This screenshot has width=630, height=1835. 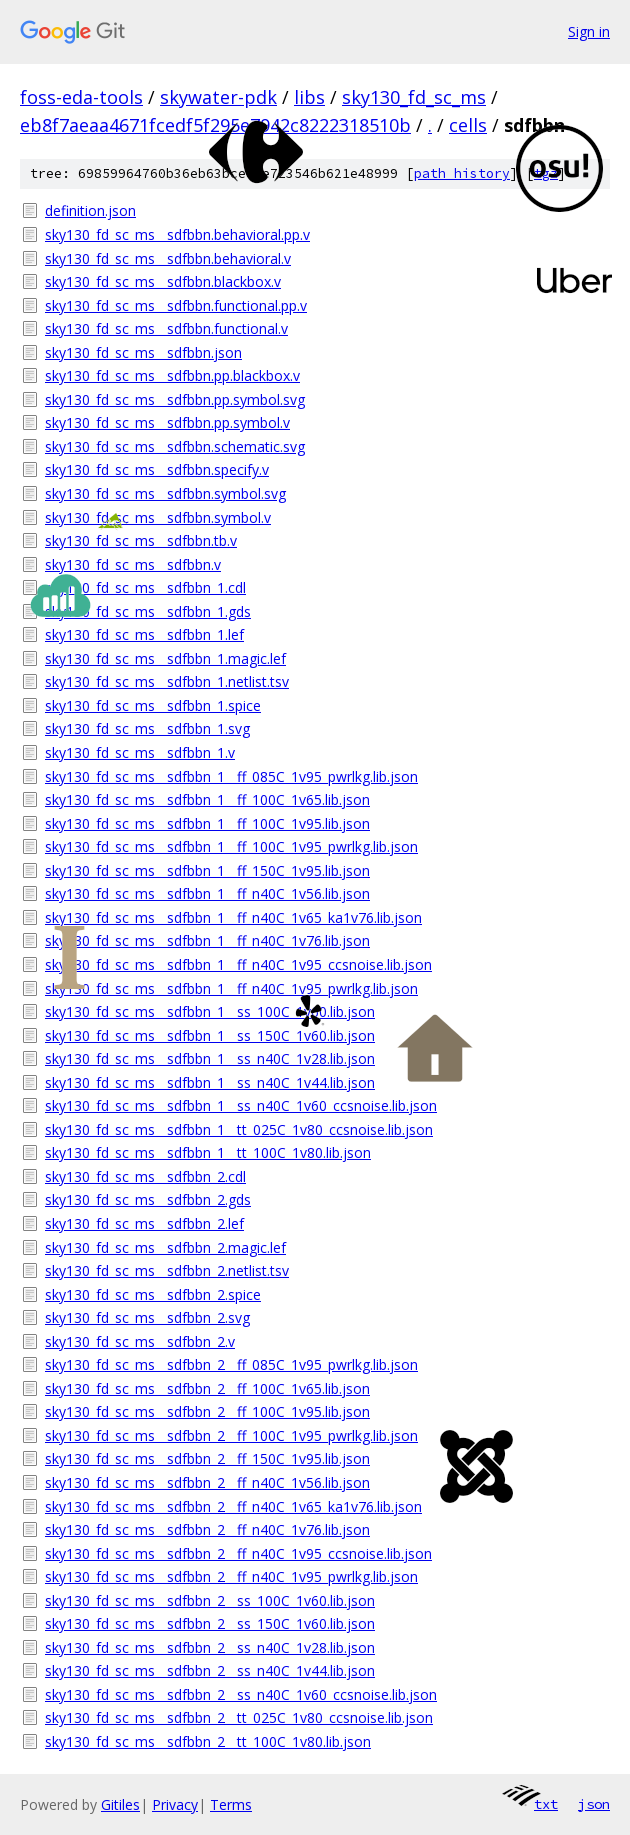 What do you see at coordinates (476, 1466) in the screenshot?
I see `Joomla content management system logo` at bounding box center [476, 1466].